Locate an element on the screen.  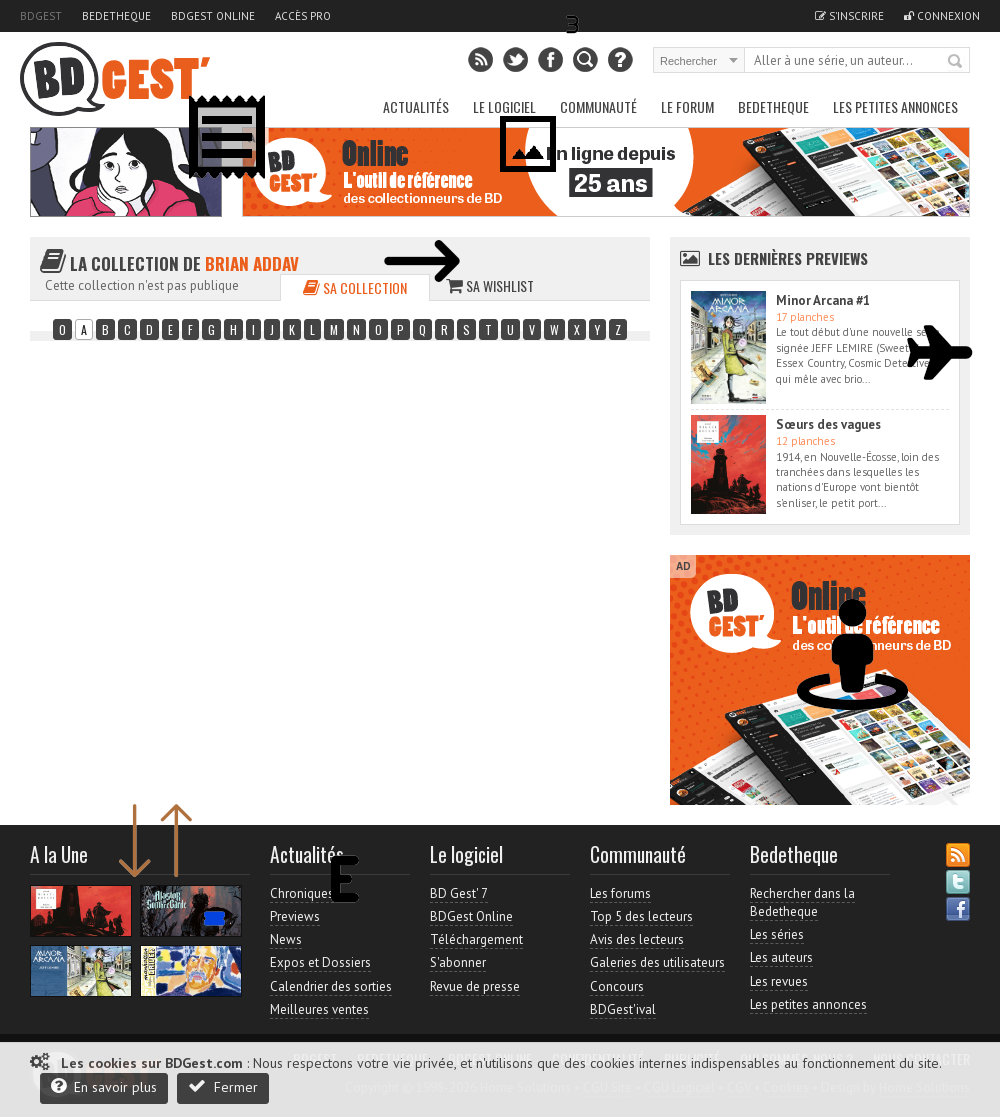
view your tickets or passes is located at coordinates (214, 918).